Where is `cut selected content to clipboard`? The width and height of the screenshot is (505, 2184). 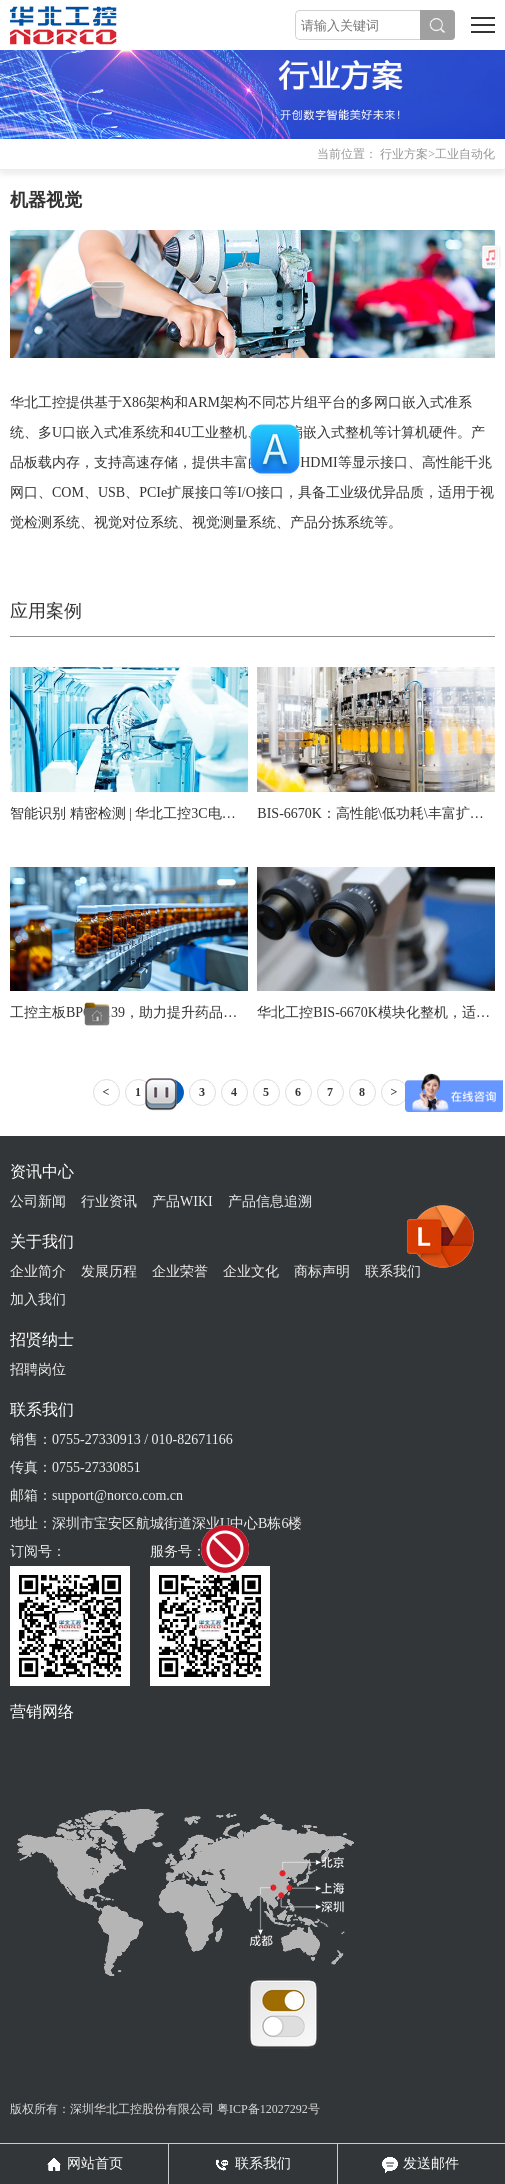
cut selected content to clipboard is located at coordinates (244, 259).